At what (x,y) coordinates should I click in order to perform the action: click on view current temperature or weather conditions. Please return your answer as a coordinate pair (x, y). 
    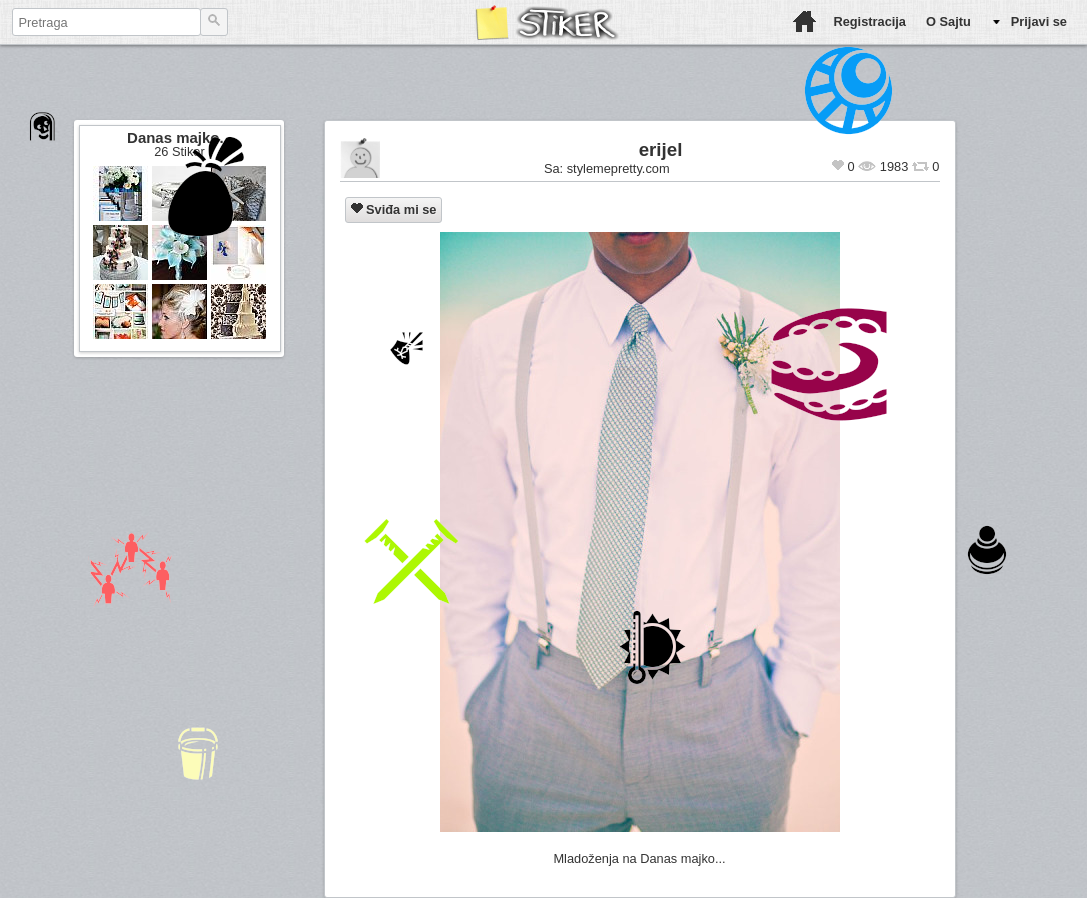
    Looking at the image, I should click on (652, 646).